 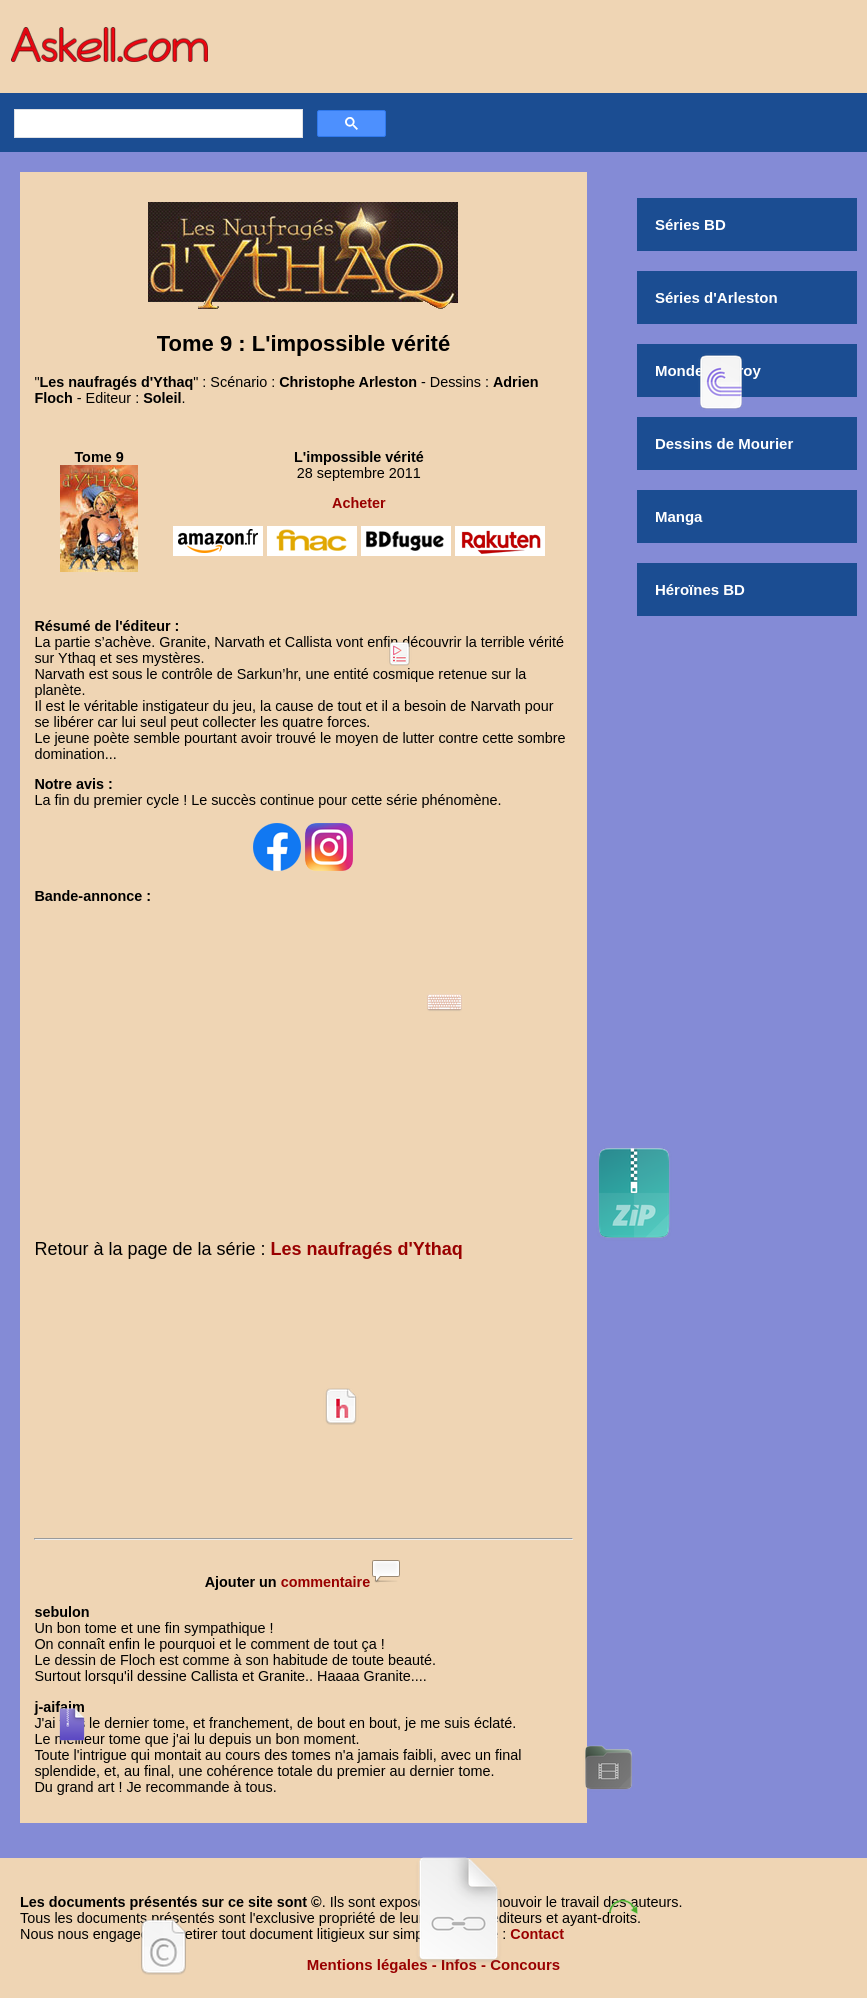 What do you see at coordinates (634, 1193) in the screenshot?
I see `open or extract a compressed zip file` at bounding box center [634, 1193].